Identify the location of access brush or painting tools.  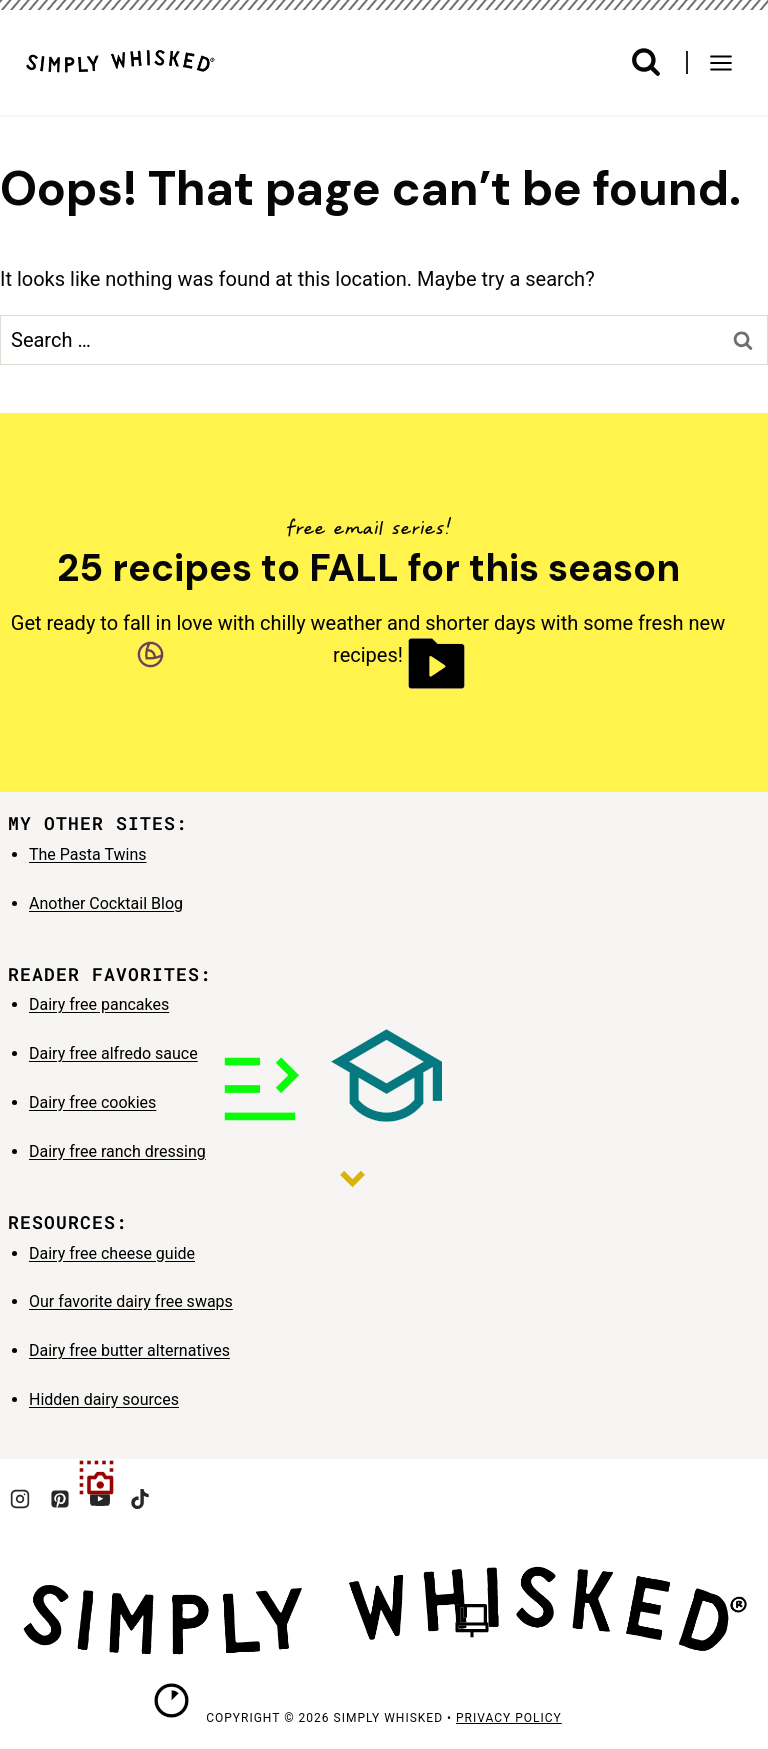
(472, 1619).